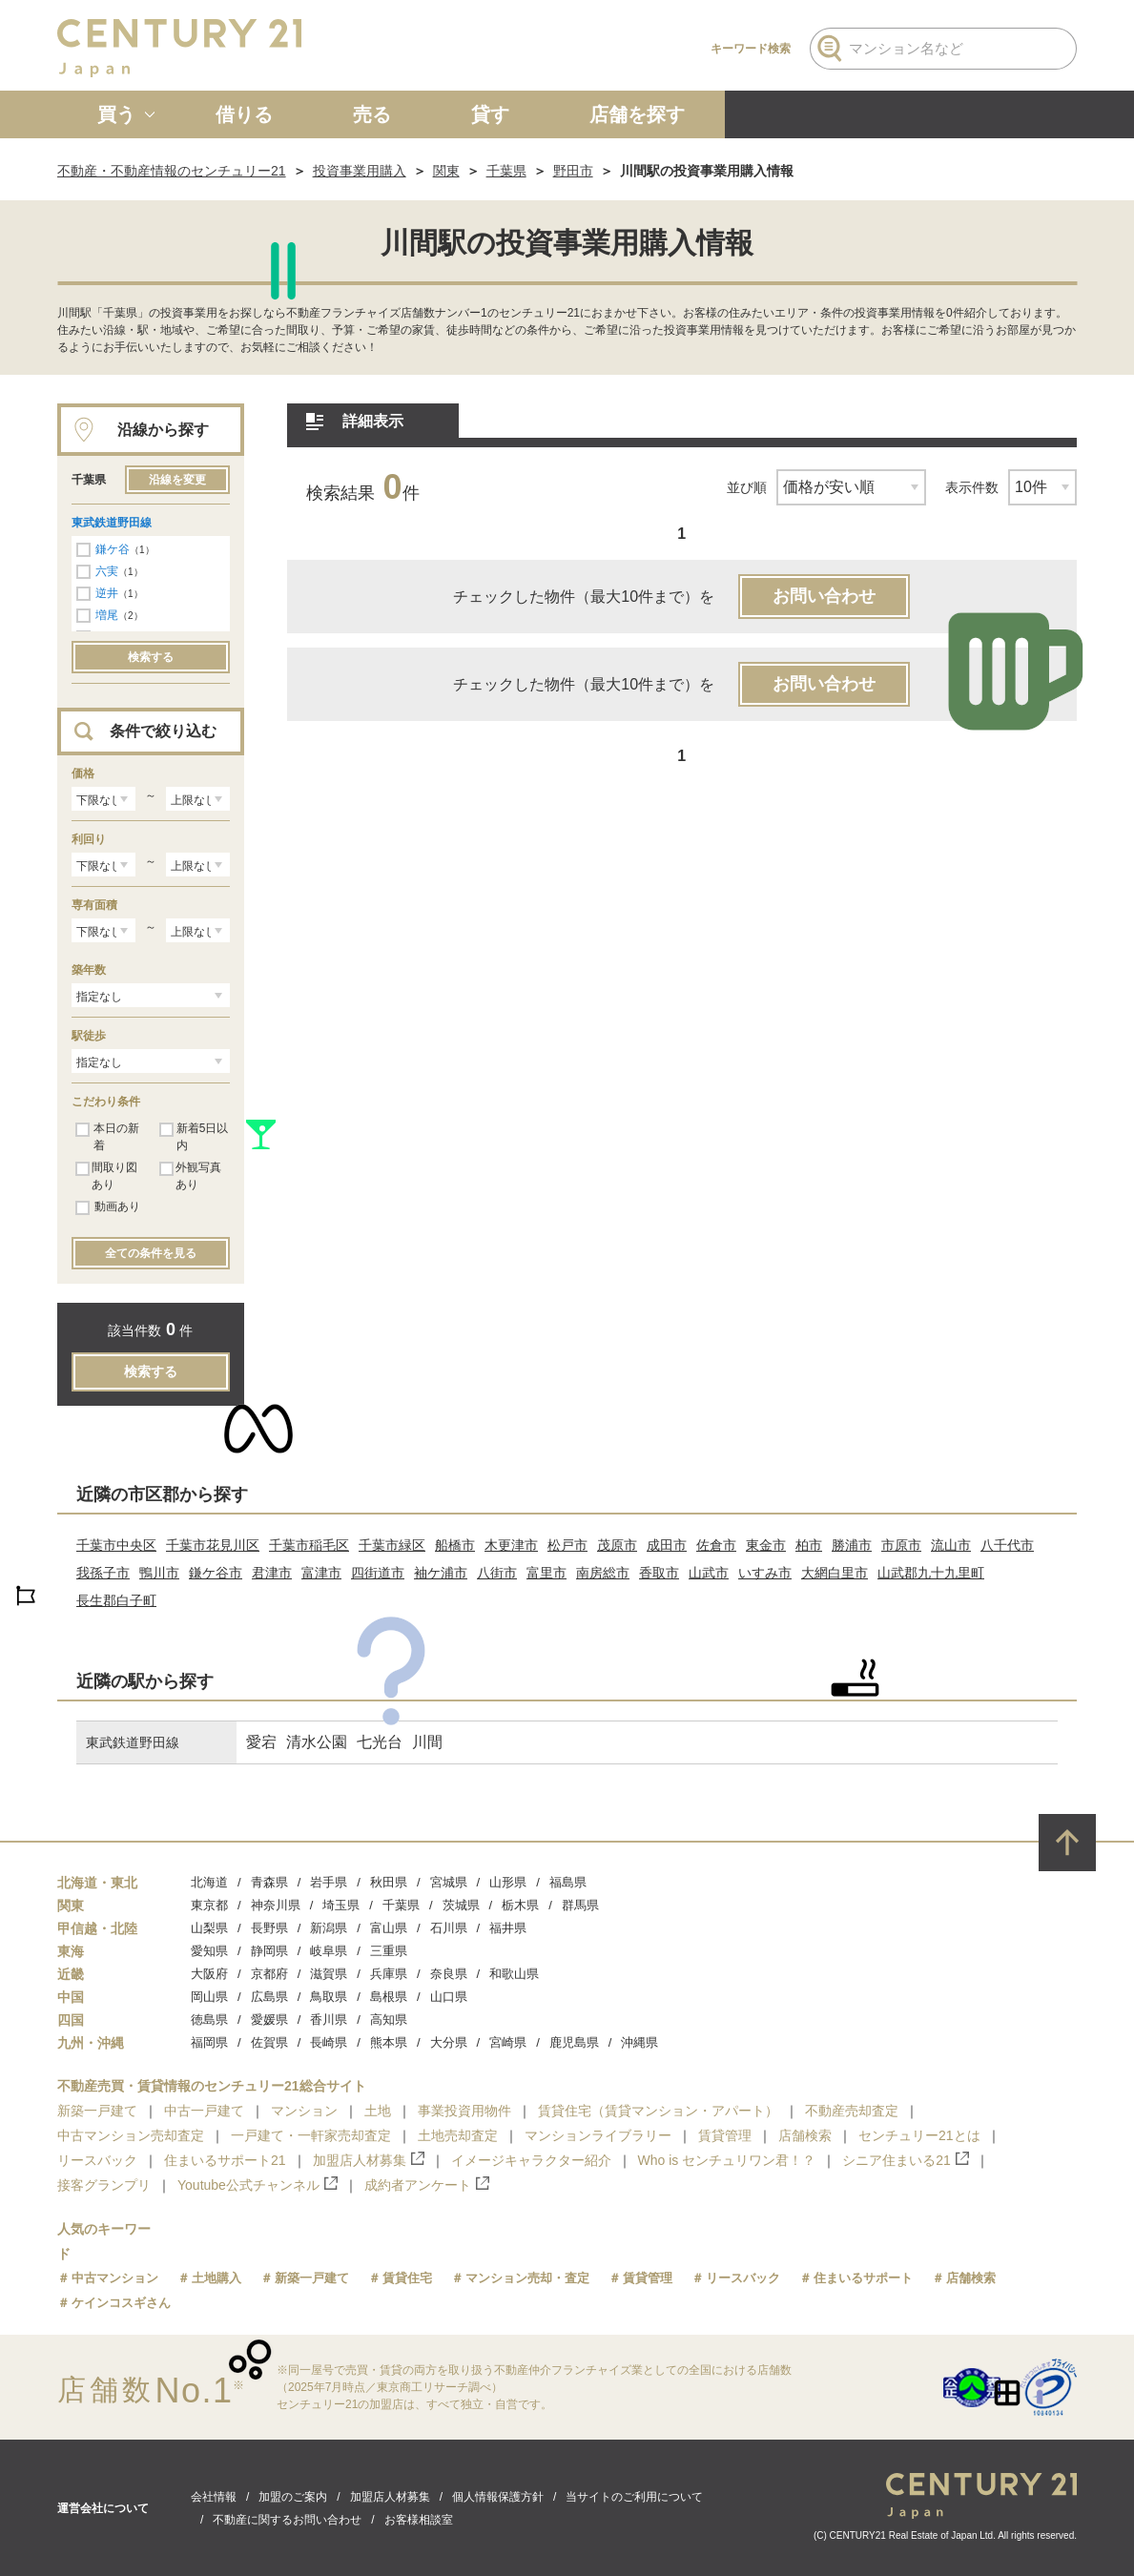  I want to click on access help or support, so click(391, 1671).